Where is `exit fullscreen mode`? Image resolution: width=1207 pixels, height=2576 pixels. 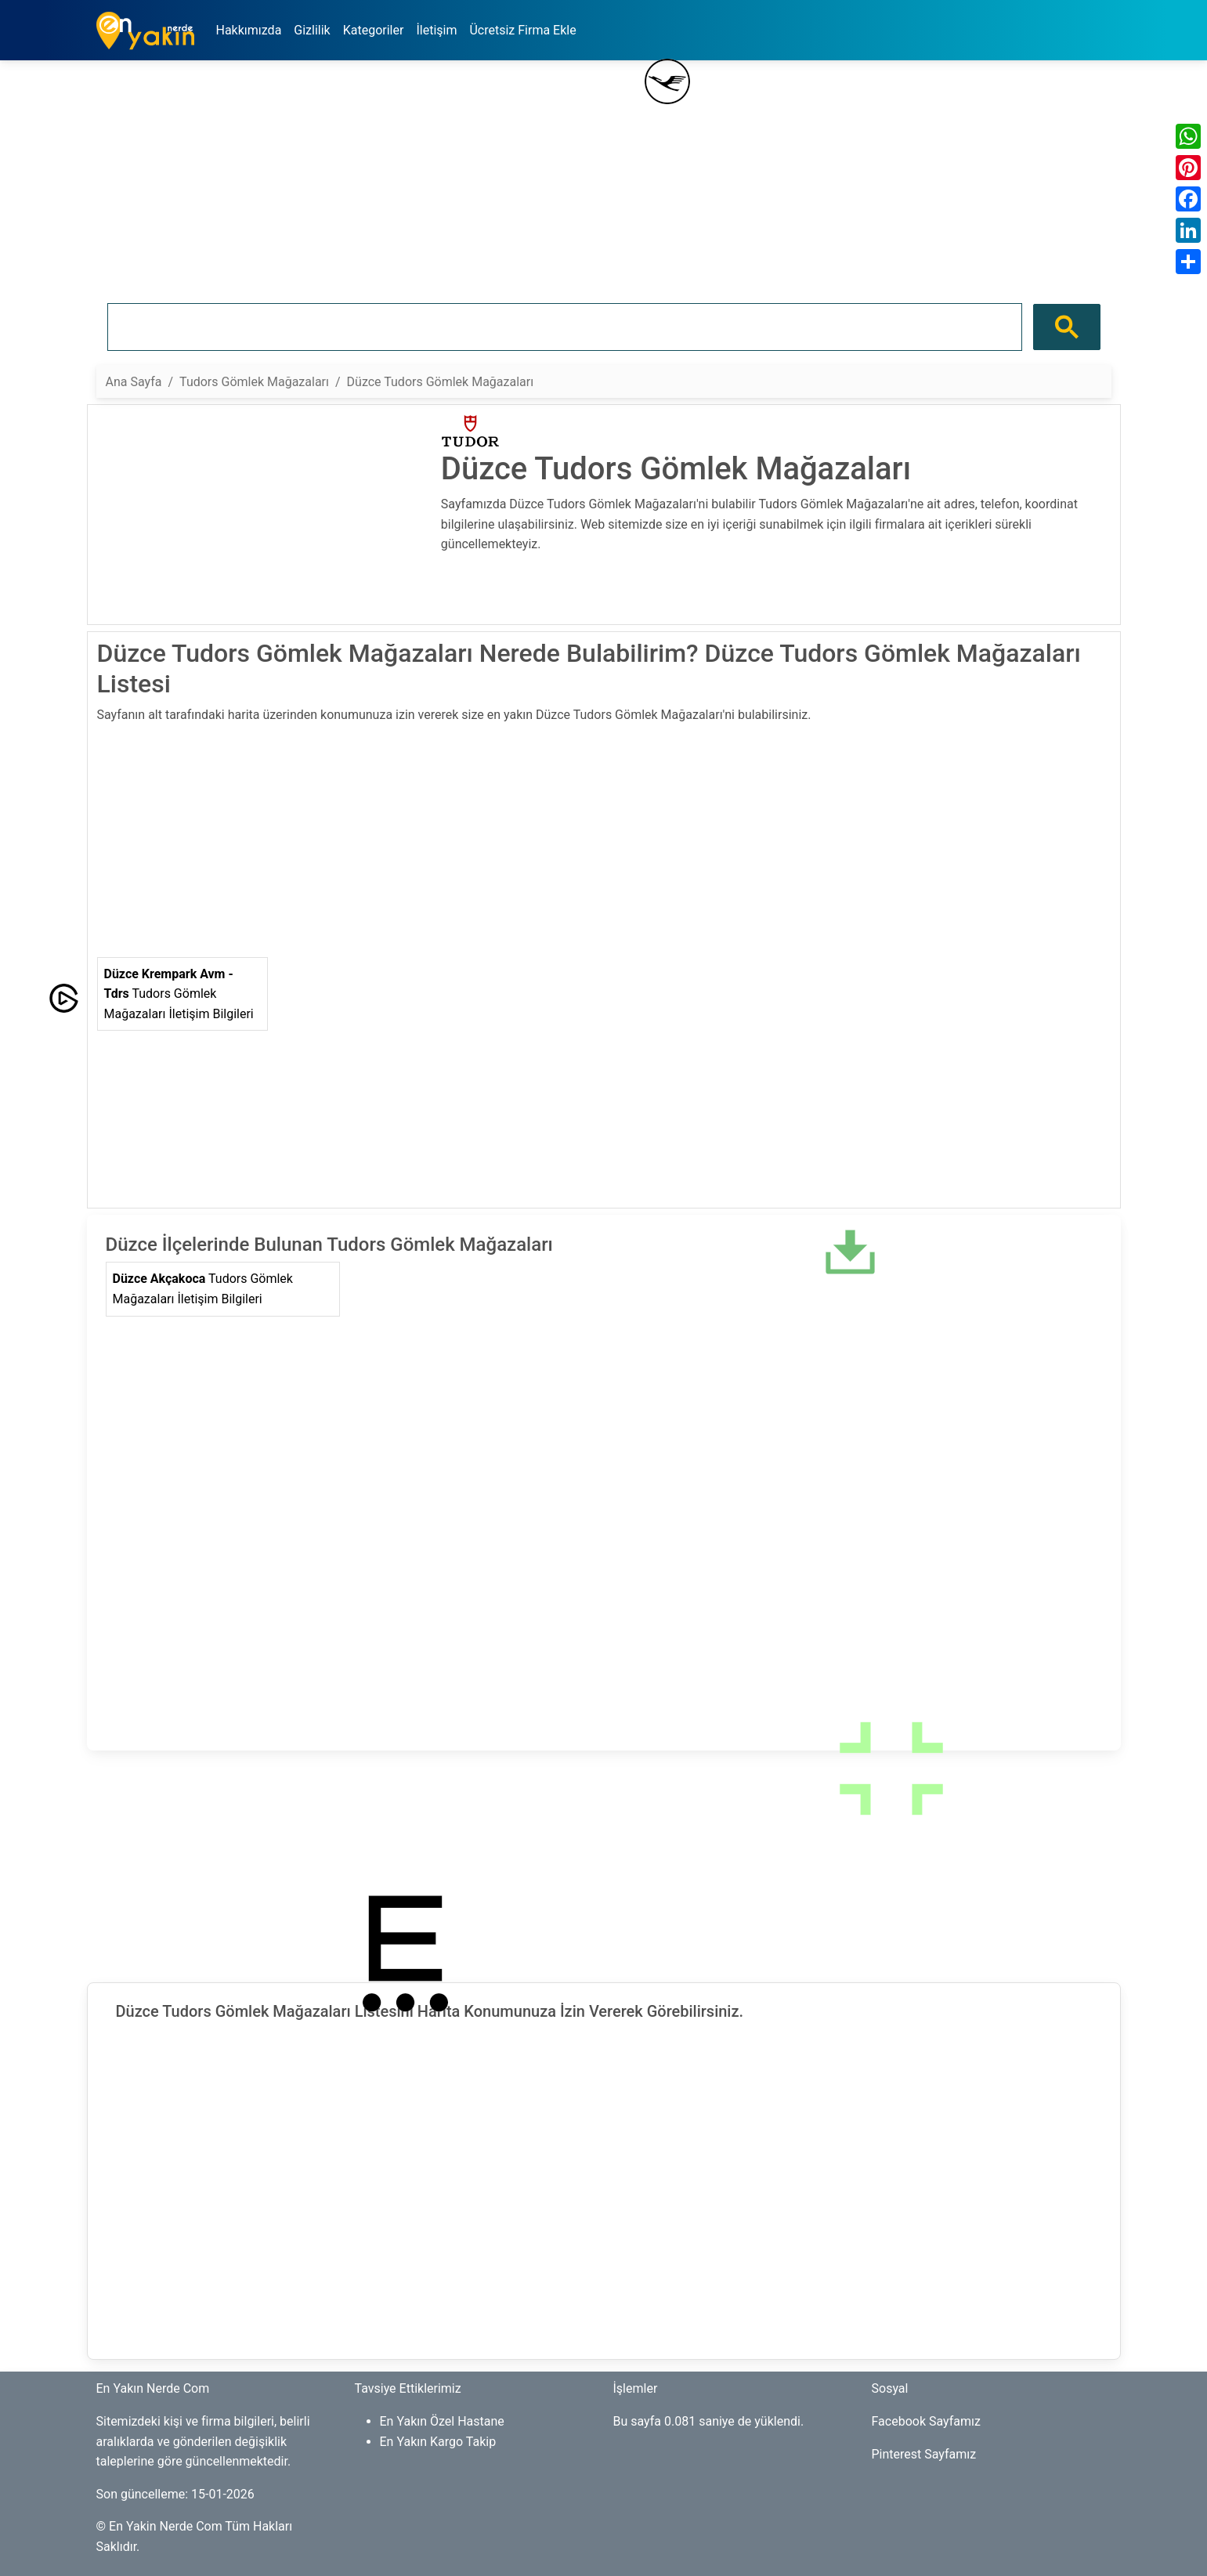 exit fullscreen mode is located at coordinates (891, 1769).